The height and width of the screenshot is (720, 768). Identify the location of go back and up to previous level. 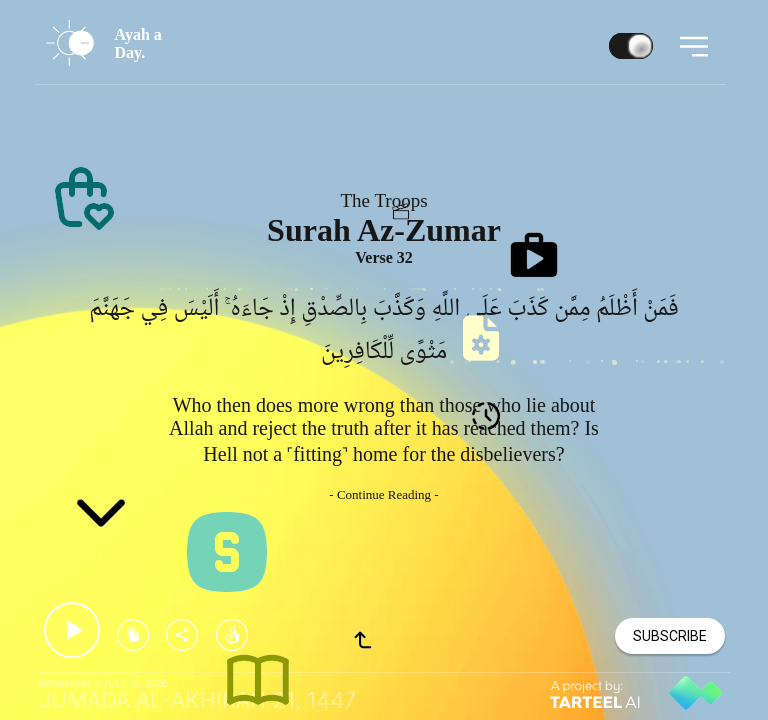
(363, 640).